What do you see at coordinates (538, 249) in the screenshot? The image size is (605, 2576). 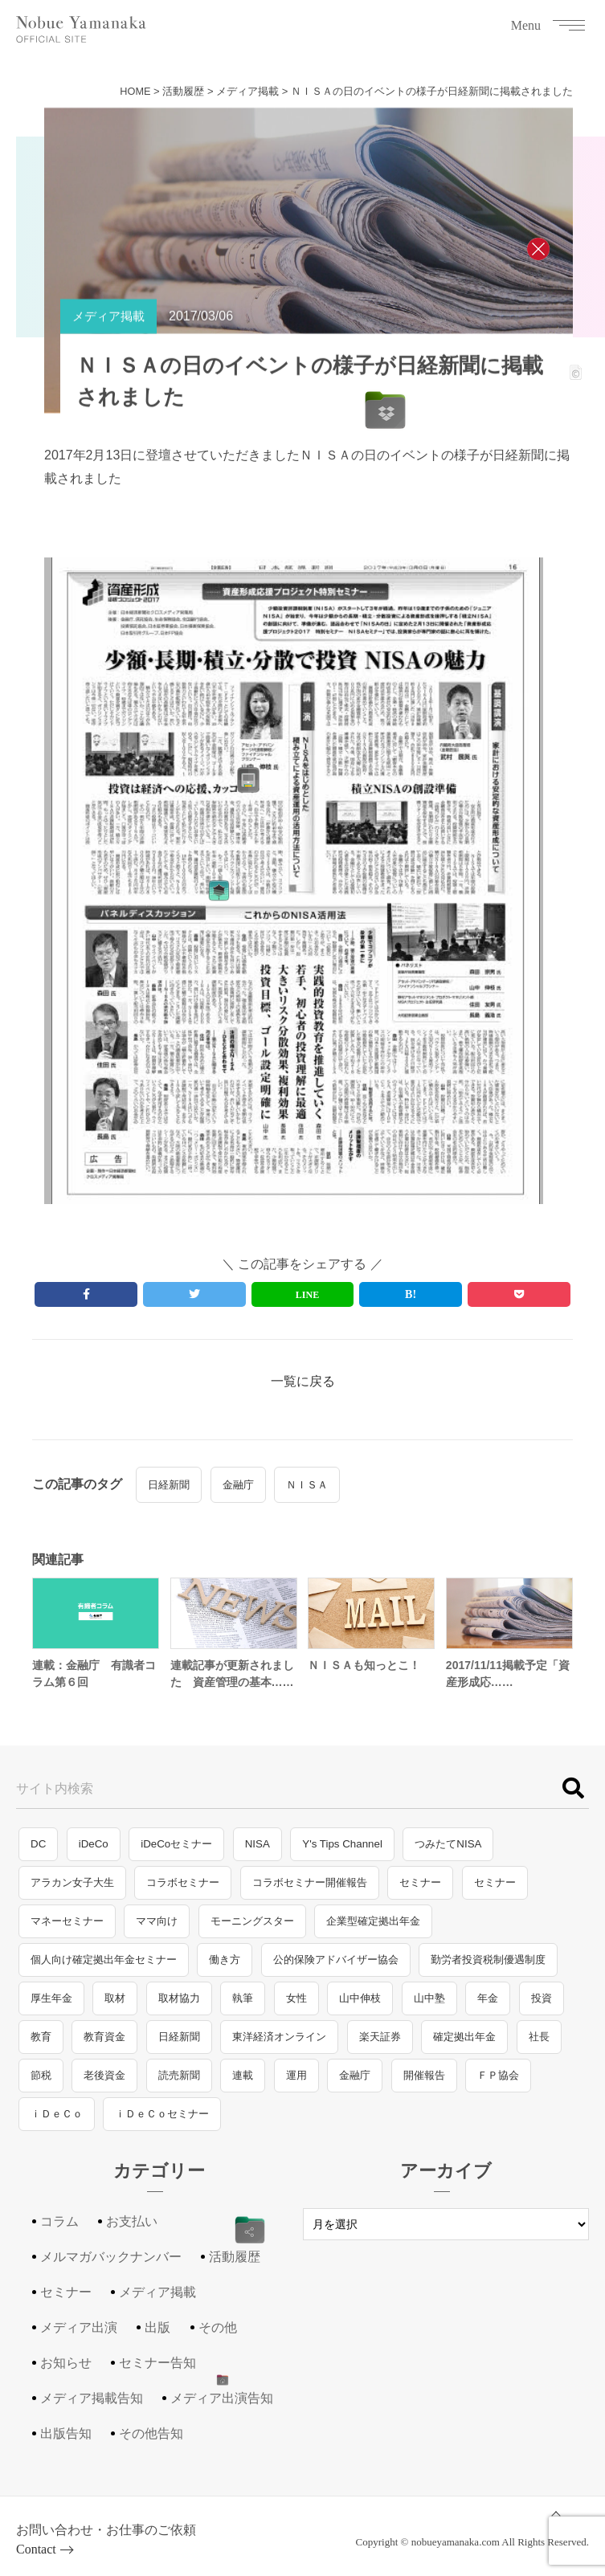 I see `indicates an Insync sync error or failure` at bounding box center [538, 249].